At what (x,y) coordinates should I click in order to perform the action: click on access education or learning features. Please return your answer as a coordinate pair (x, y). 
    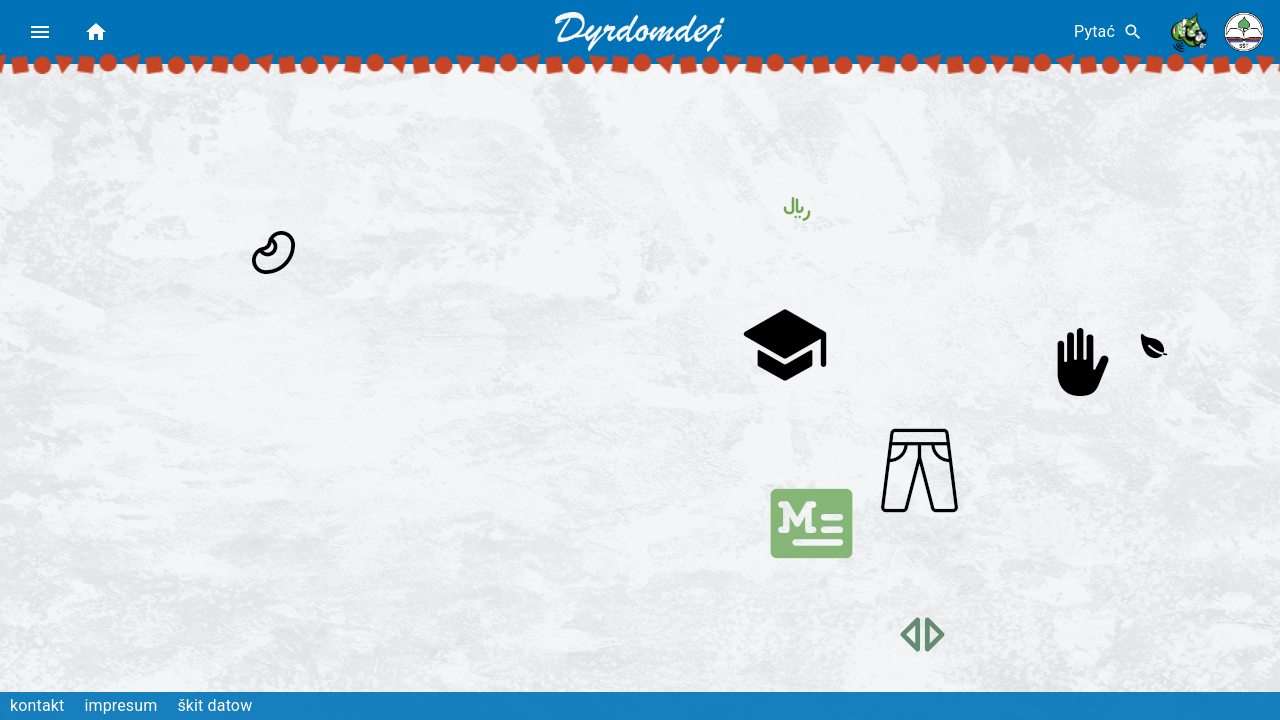
    Looking at the image, I should click on (785, 345).